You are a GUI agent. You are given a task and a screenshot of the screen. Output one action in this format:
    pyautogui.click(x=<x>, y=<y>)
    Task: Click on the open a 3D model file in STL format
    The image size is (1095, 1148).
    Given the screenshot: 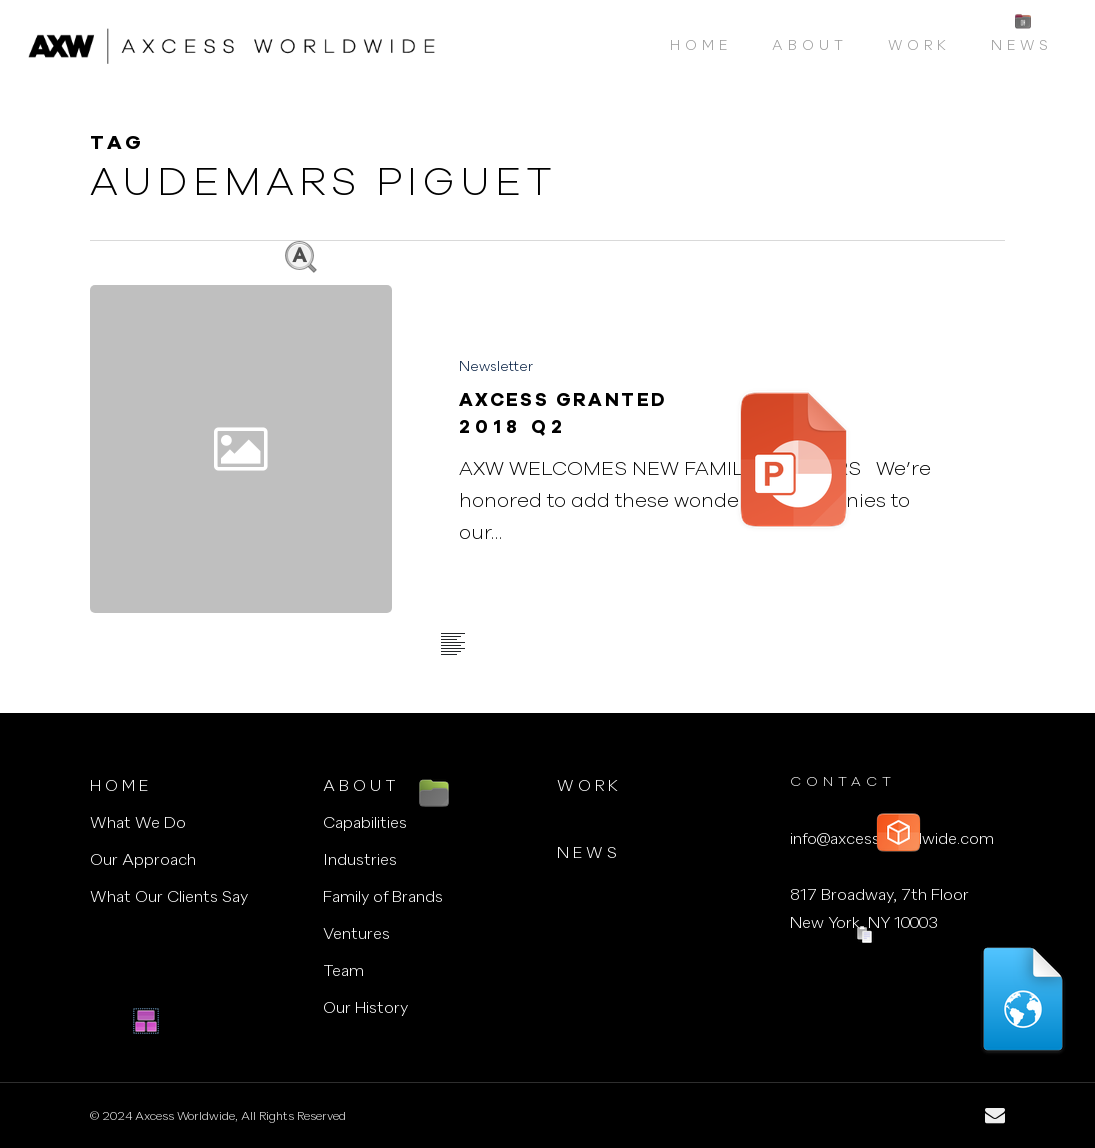 What is the action you would take?
    pyautogui.click(x=898, y=831)
    